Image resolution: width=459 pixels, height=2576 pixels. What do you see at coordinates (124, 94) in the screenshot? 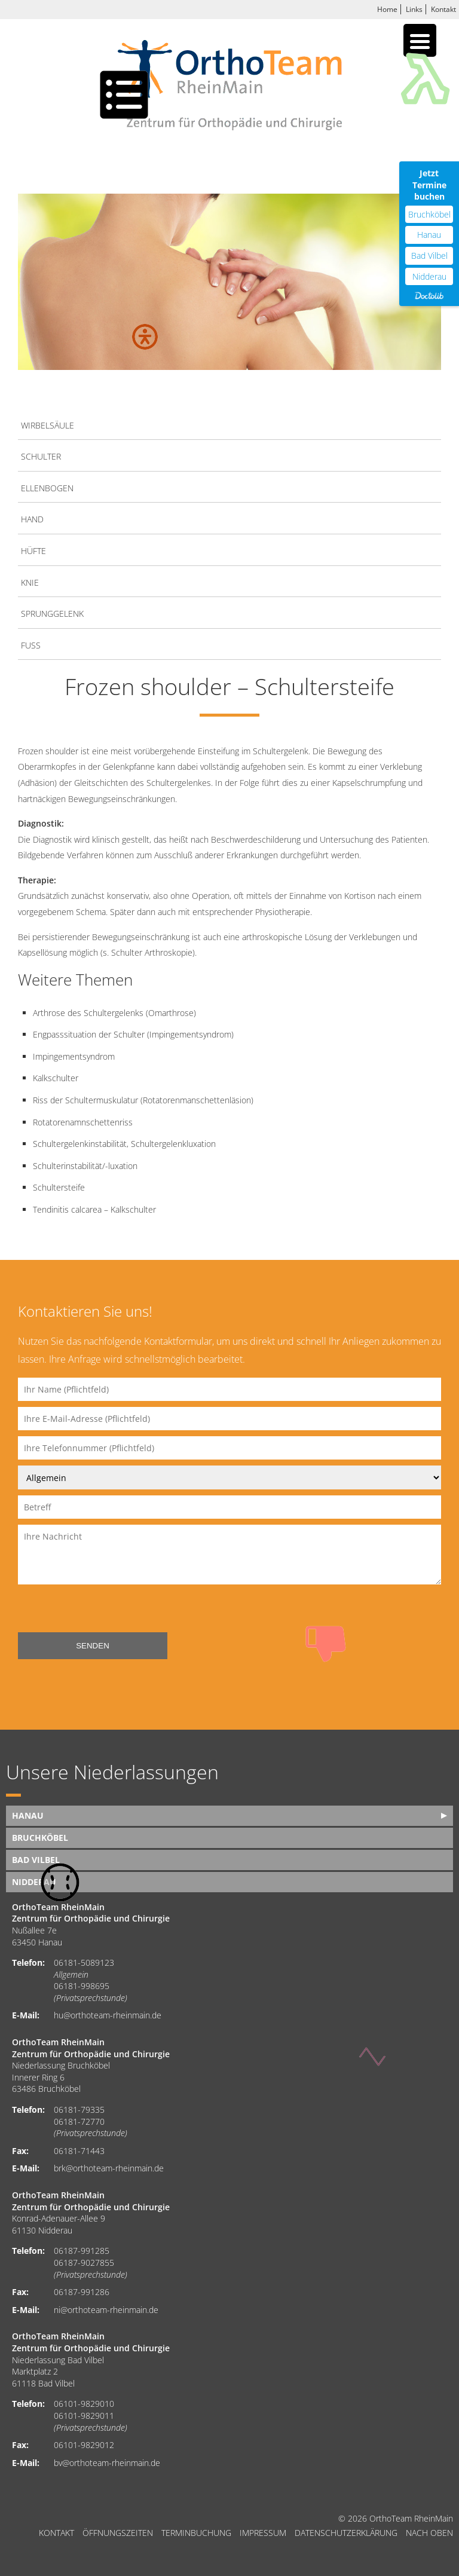
I see `view items in list format` at bounding box center [124, 94].